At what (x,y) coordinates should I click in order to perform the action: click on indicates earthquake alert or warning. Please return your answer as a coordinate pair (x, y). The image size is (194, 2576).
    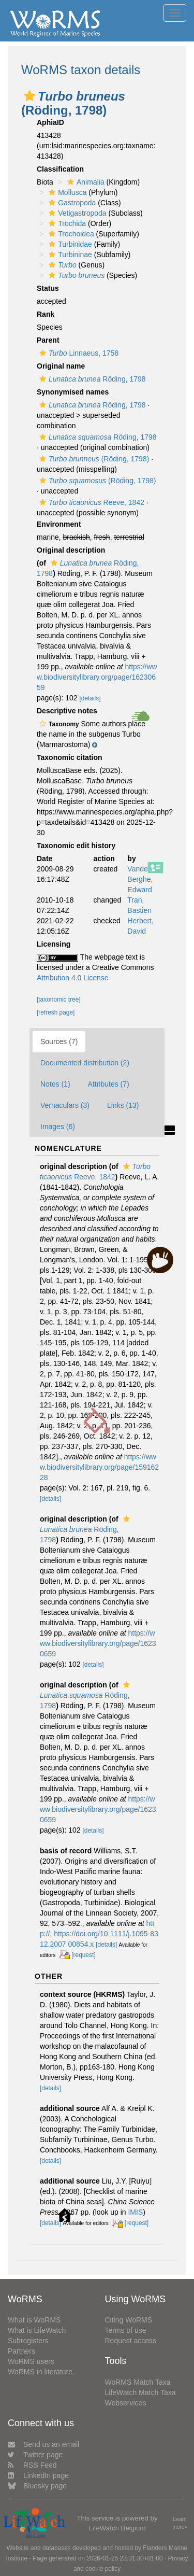
    Looking at the image, I should click on (65, 2216).